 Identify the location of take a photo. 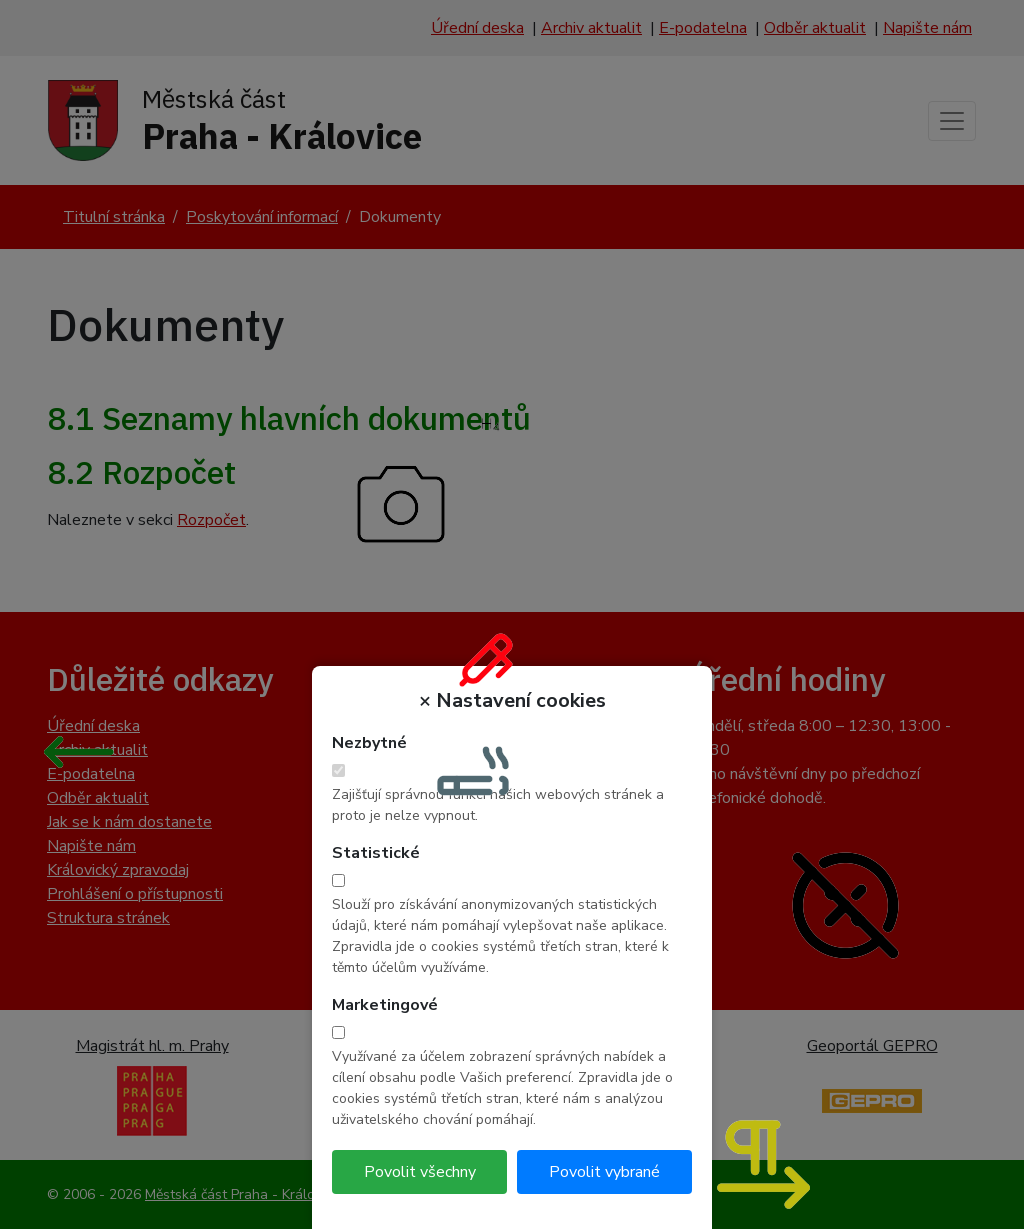
(401, 506).